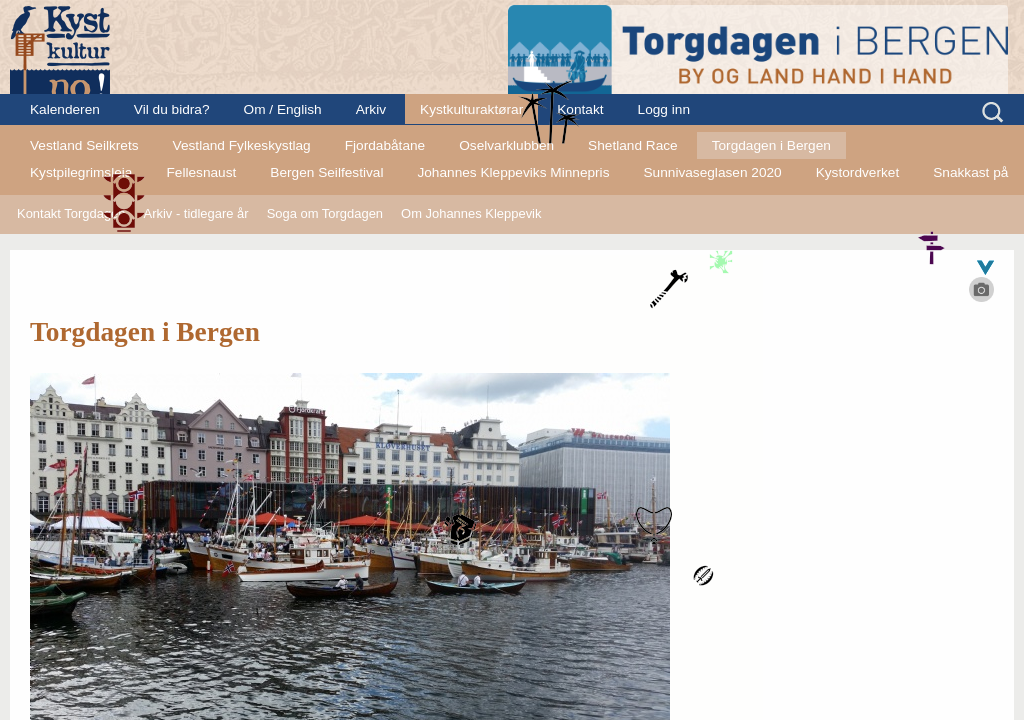 This screenshot has height=720, width=1024. I want to click on view character health or organ status, so click(721, 262).